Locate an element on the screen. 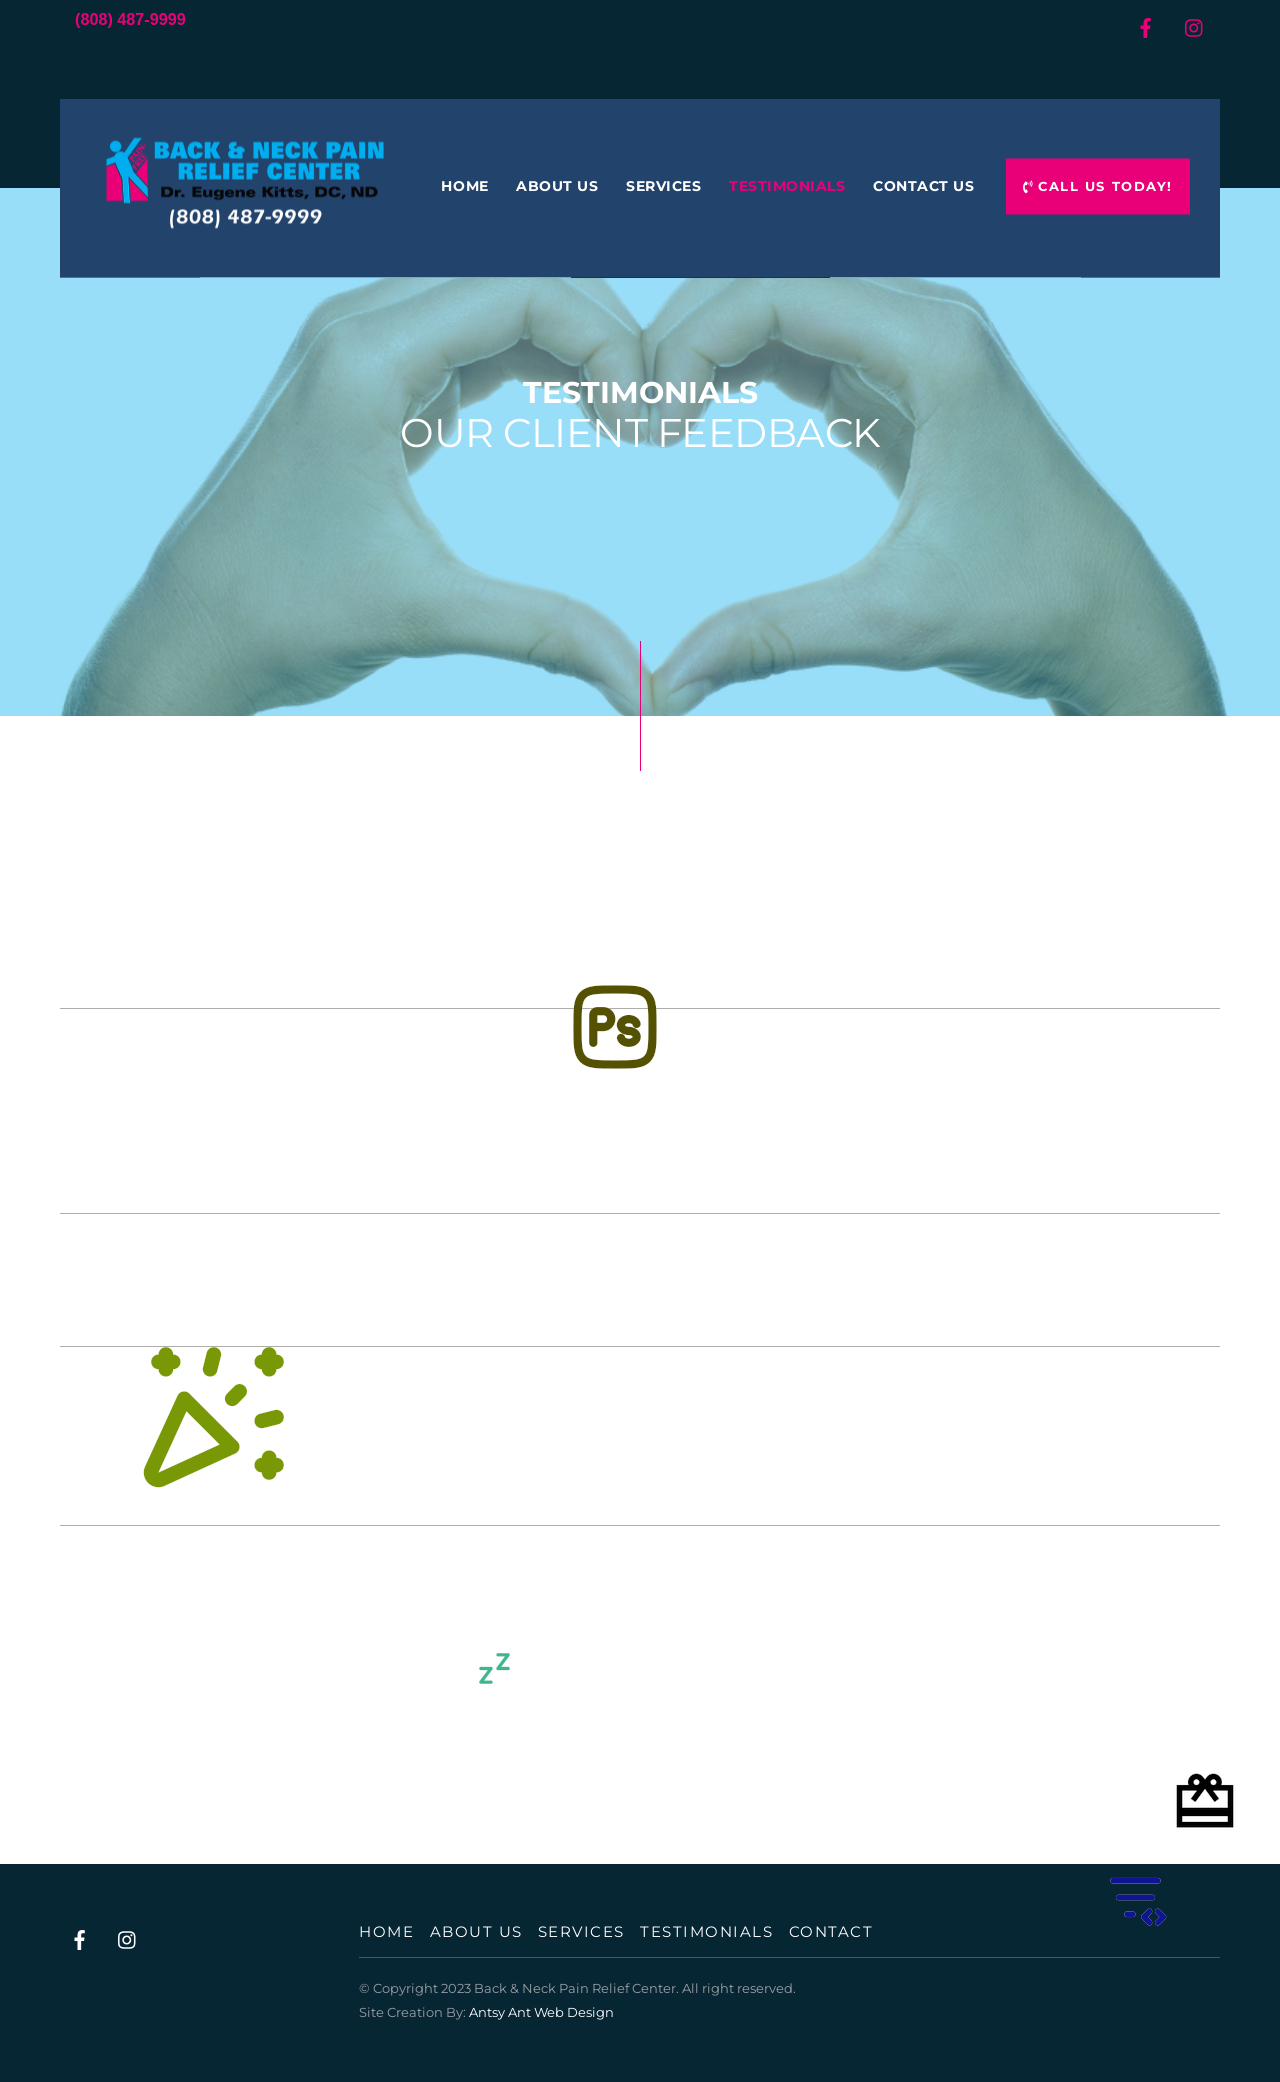 Image resolution: width=1280 pixels, height=2082 pixels. celebration or success notification is located at coordinates (217, 1413).